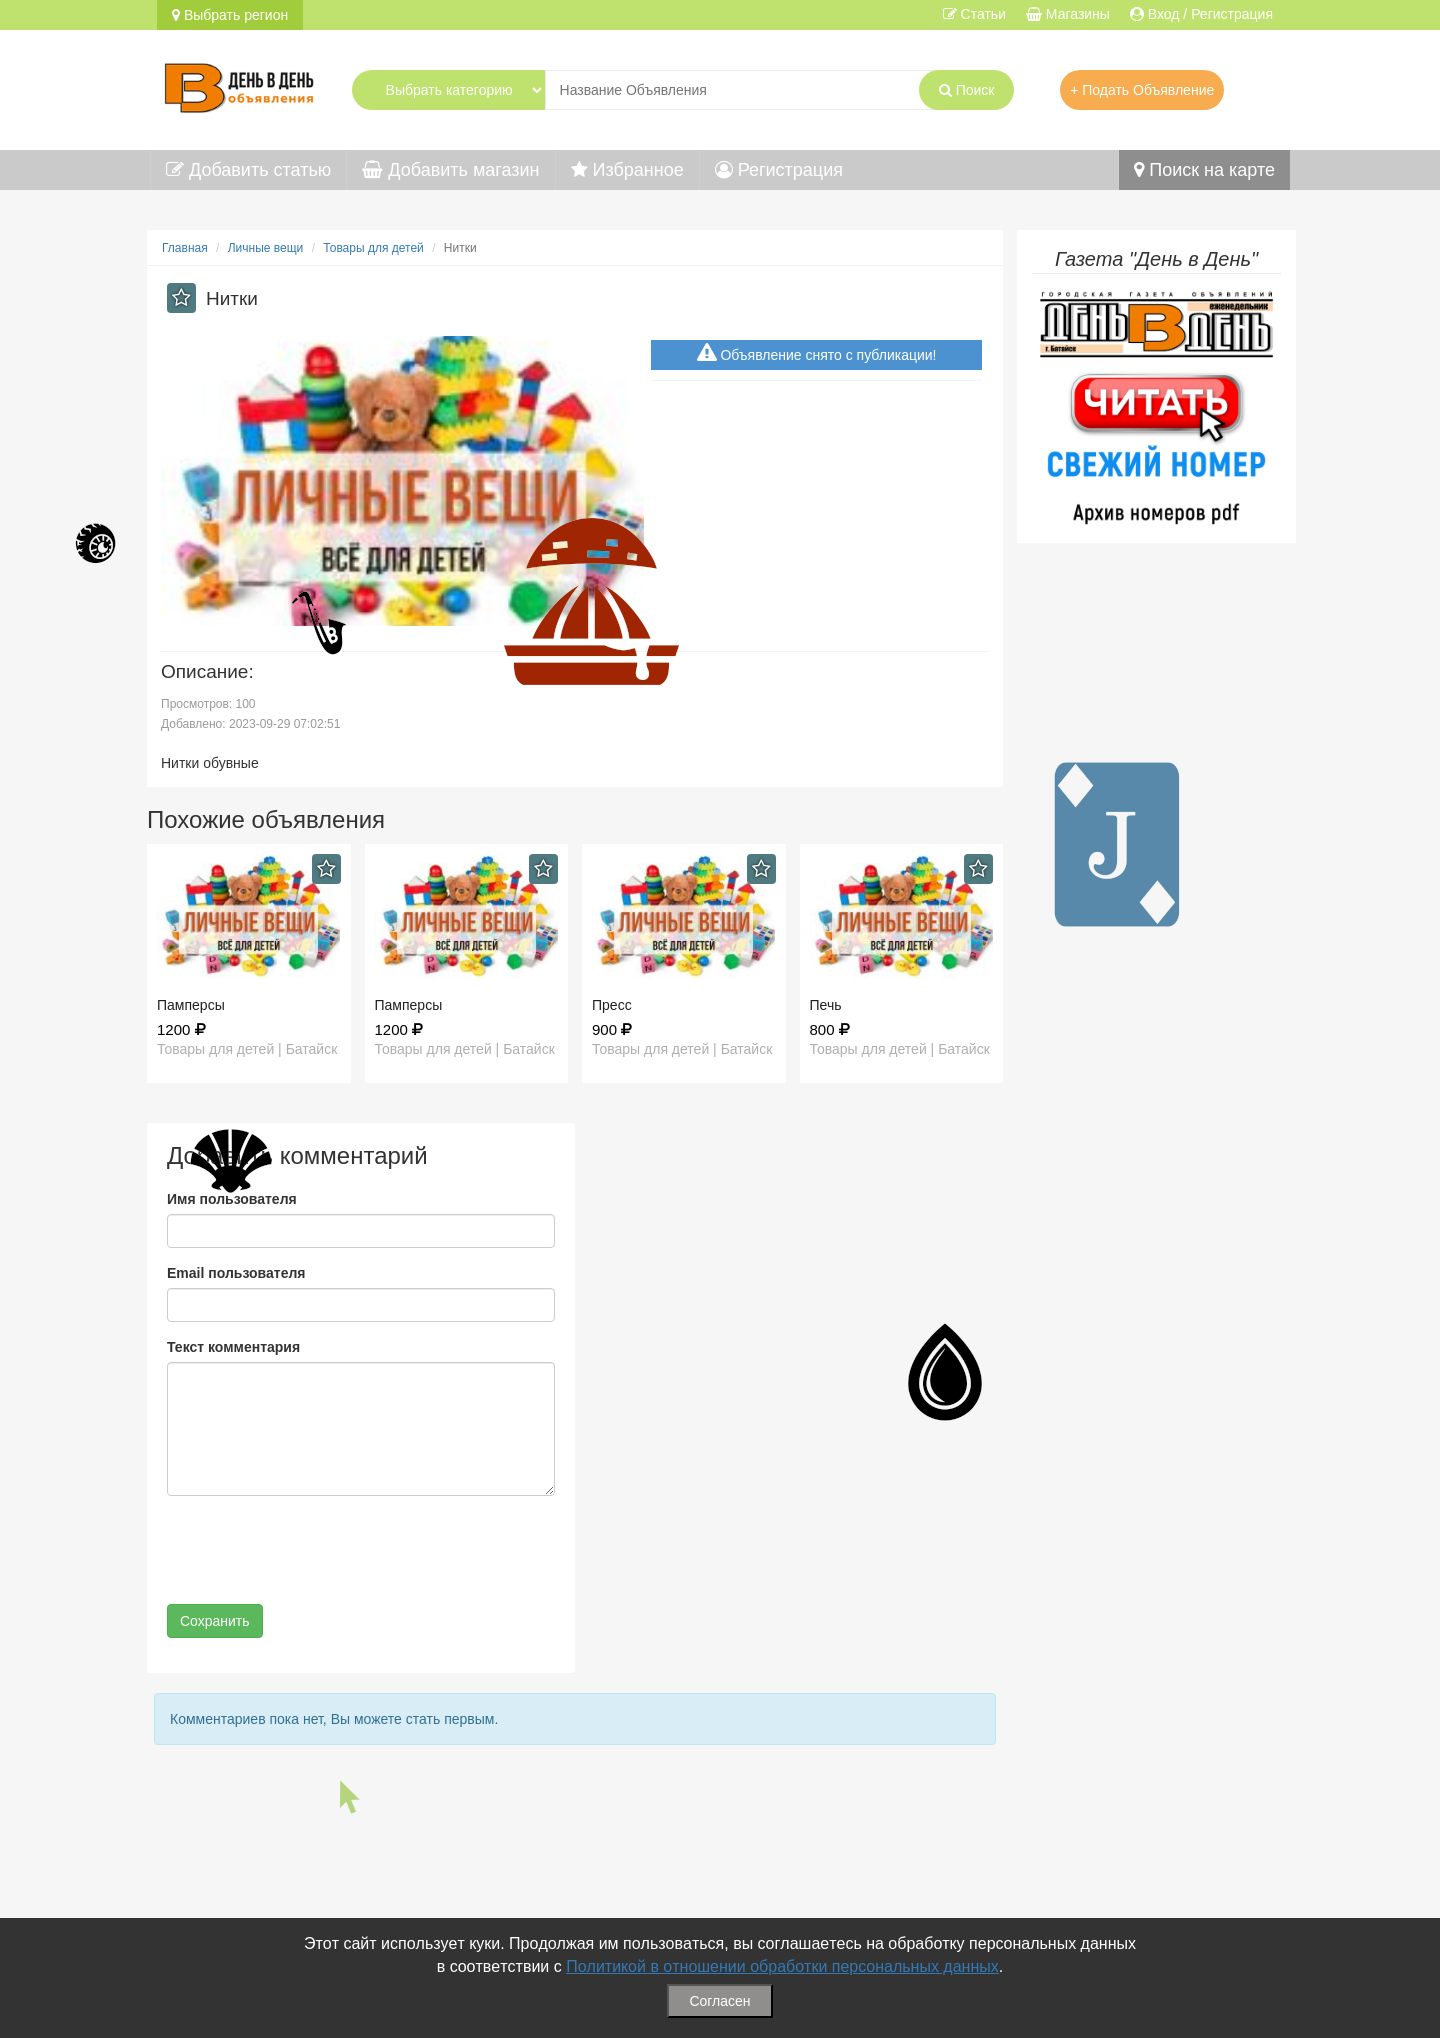 The height and width of the screenshot is (2038, 1440). I want to click on seafood or shellfish category indicator, so click(231, 1160).